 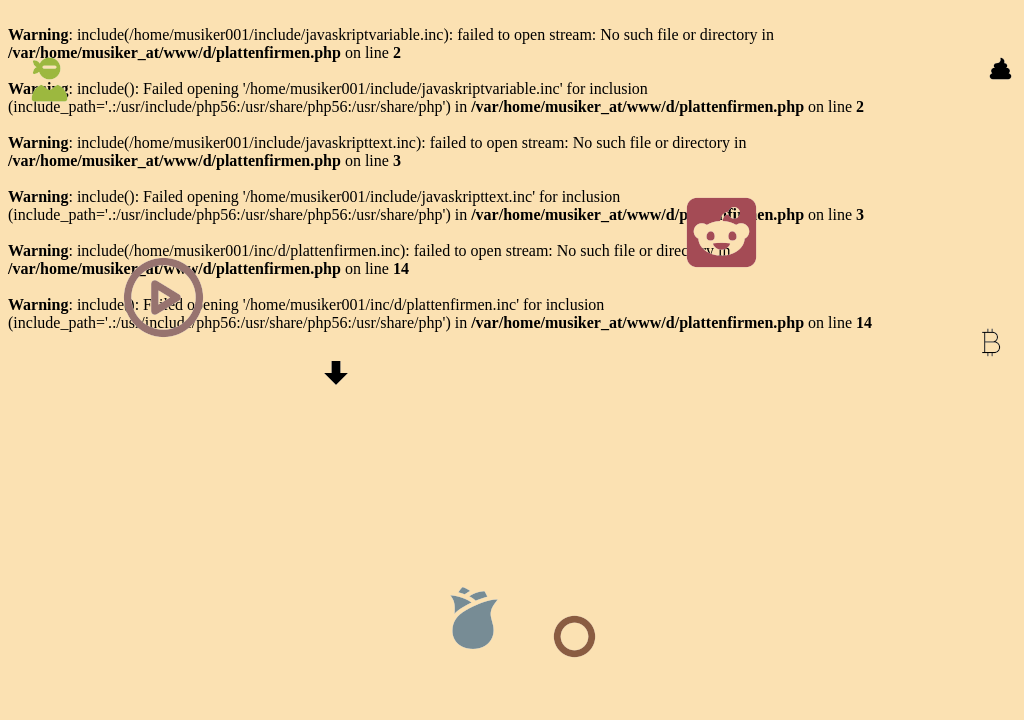 What do you see at coordinates (49, 79) in the screenshot?
I see `switch to incognito or private mode` at bounding box center [49, 79].